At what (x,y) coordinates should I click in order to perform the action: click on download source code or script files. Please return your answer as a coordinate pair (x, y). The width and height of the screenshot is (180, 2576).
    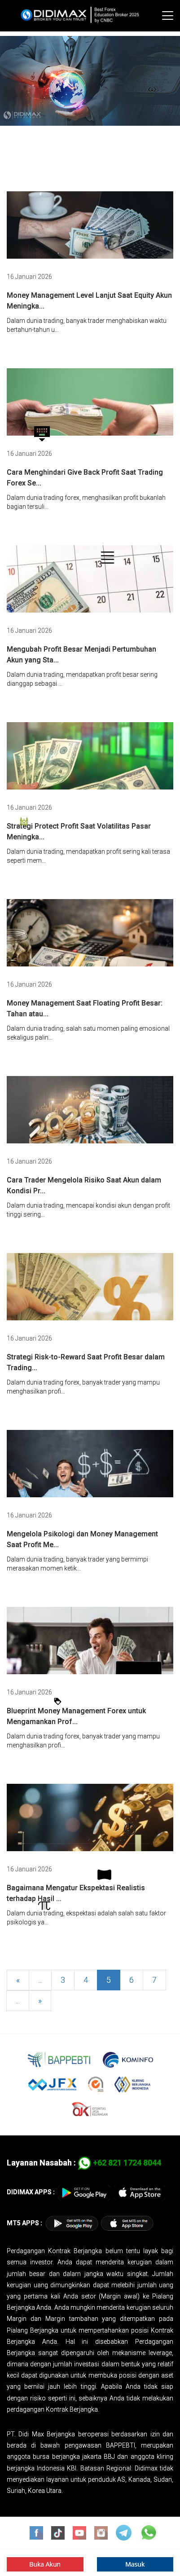
    Looking at the image, I should click on (152, 89).